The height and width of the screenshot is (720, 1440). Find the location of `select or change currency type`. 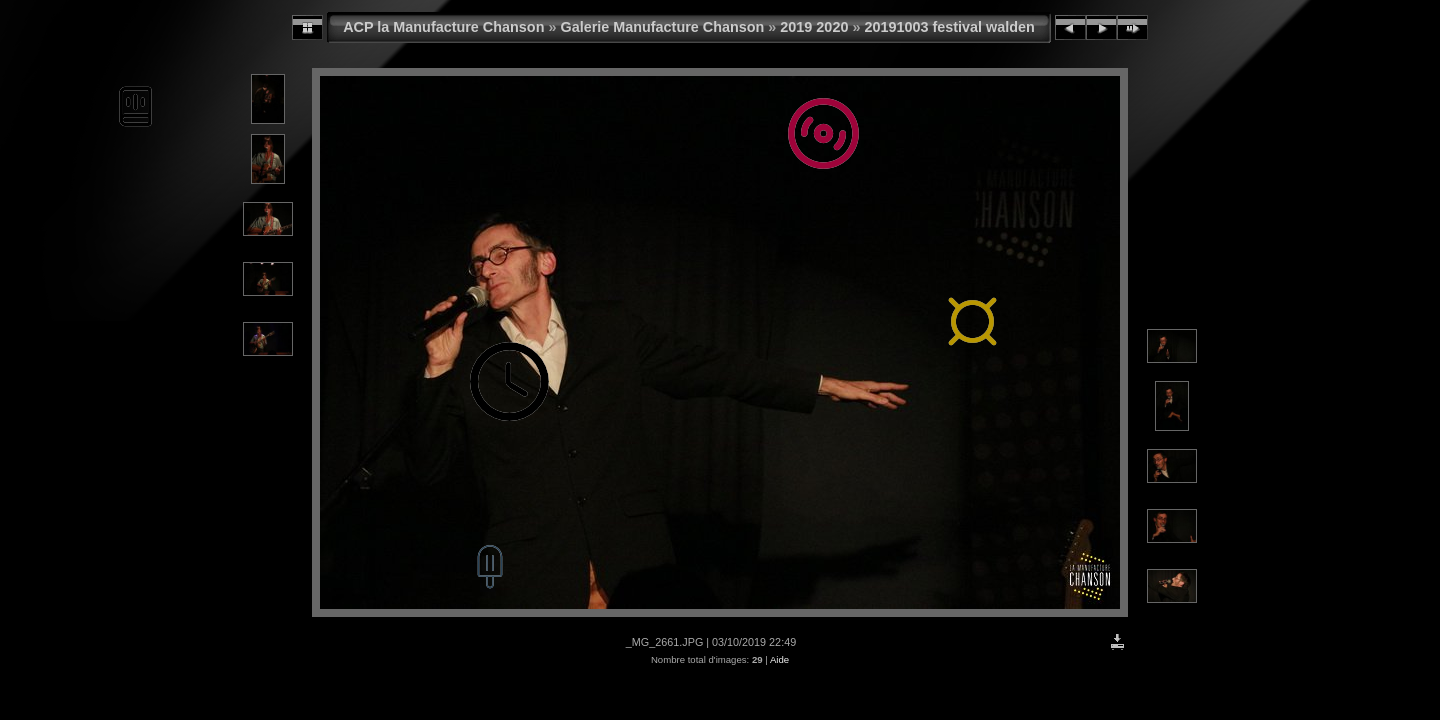

select or change currency type is located at coordinates (972, 321).